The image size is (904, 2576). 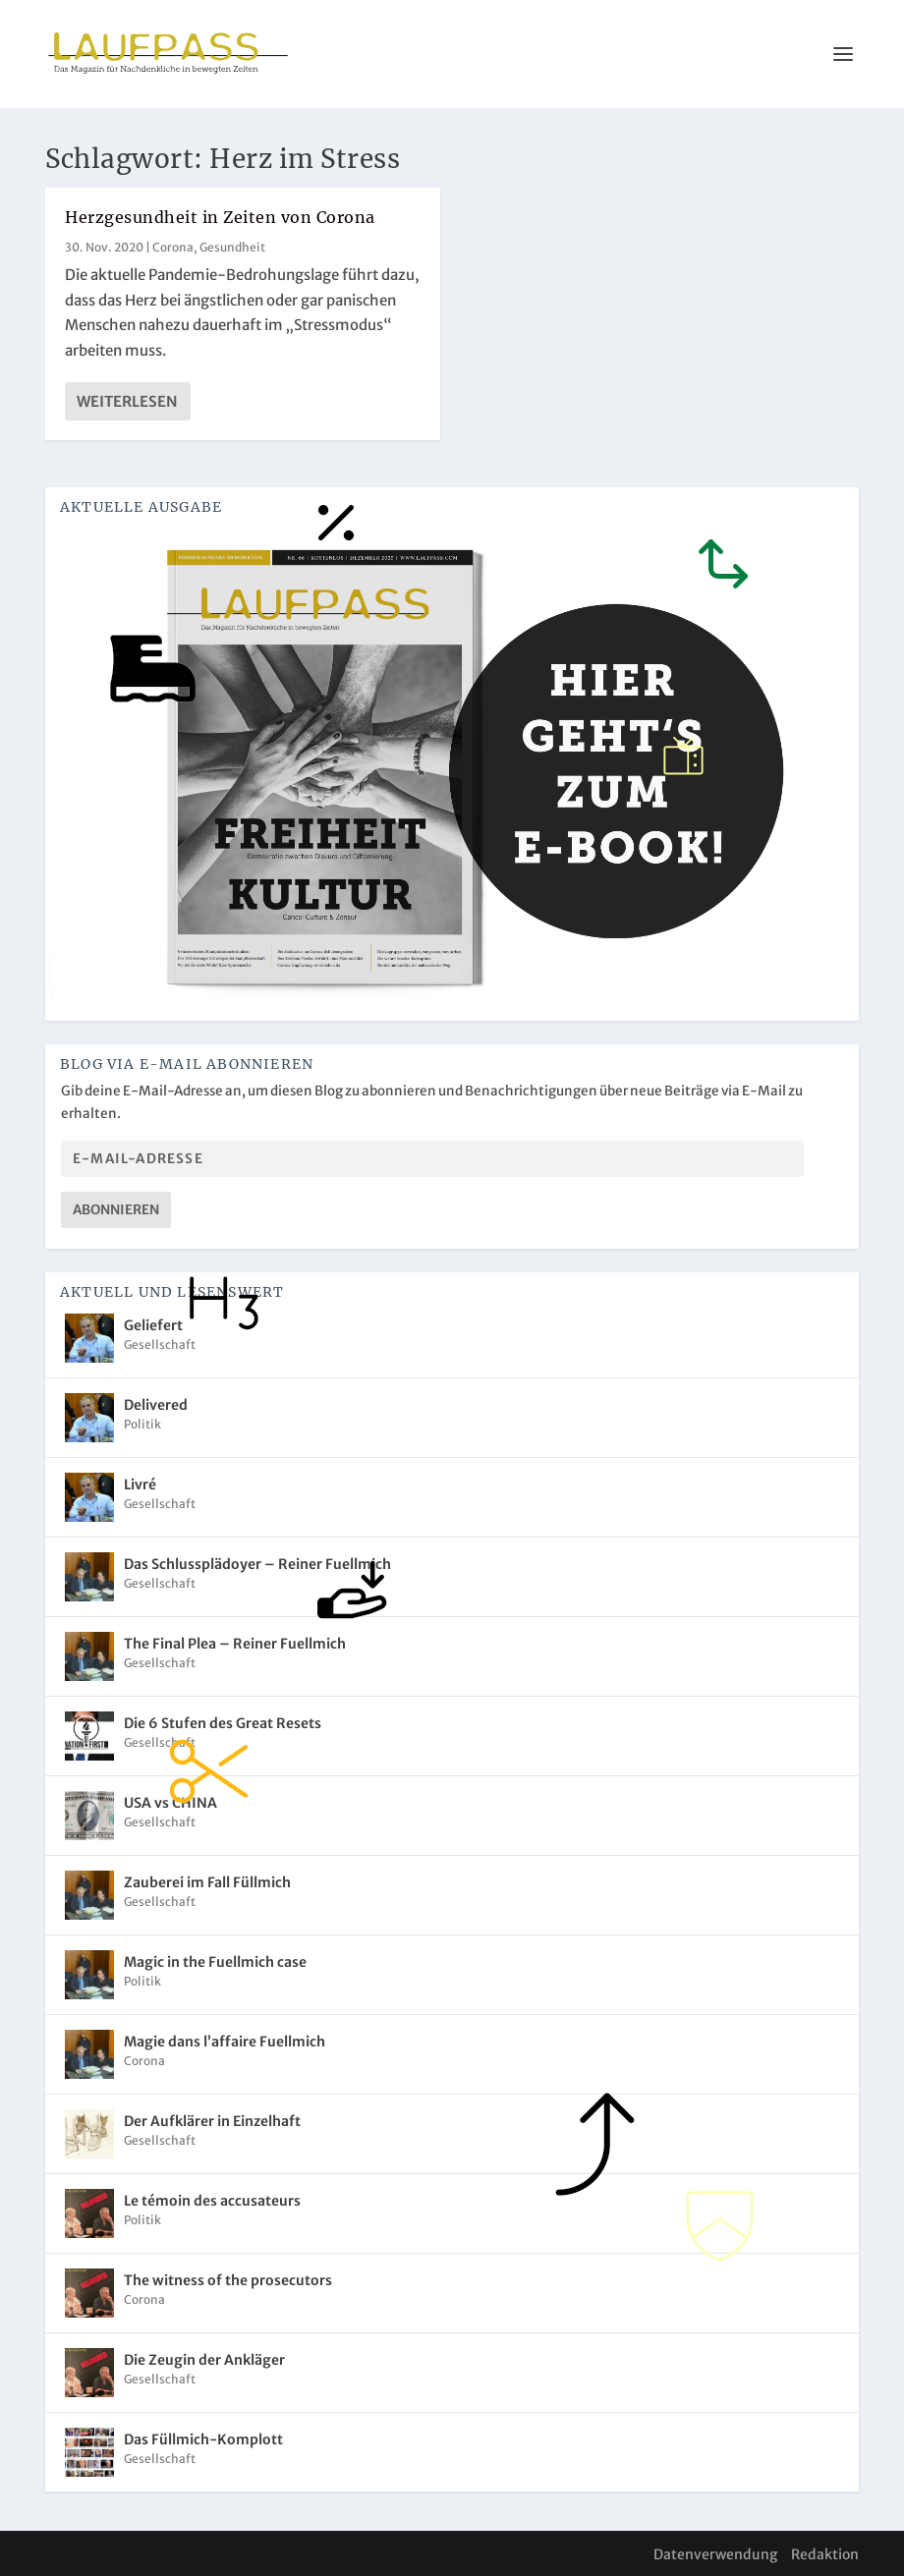 What do you see at coordinates (719, 2221) in the screenshot?
I see `access security or protection settings` at bounding box center [719, 2221].